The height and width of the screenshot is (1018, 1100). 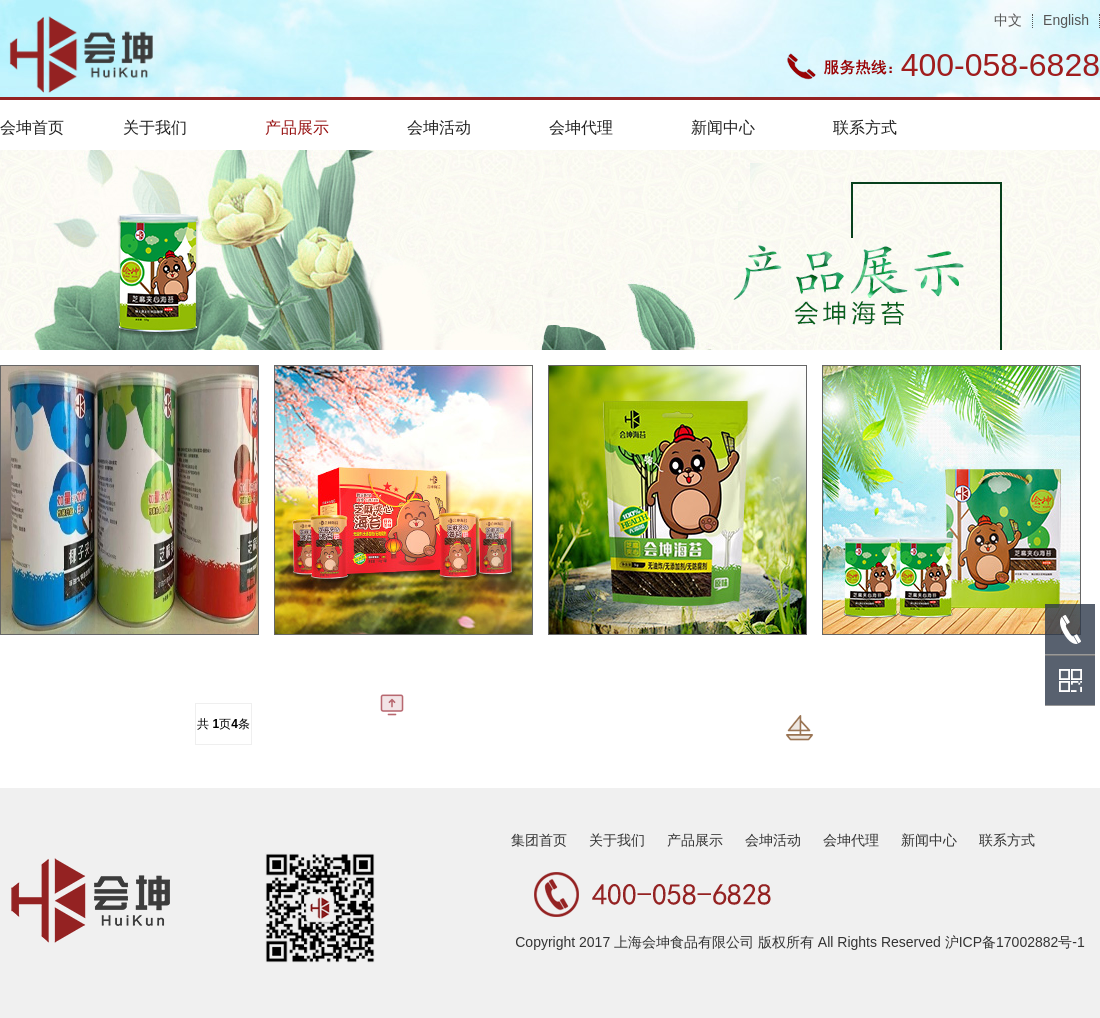 I want to click on access sailing or boating features, so click(x=799, y=729).